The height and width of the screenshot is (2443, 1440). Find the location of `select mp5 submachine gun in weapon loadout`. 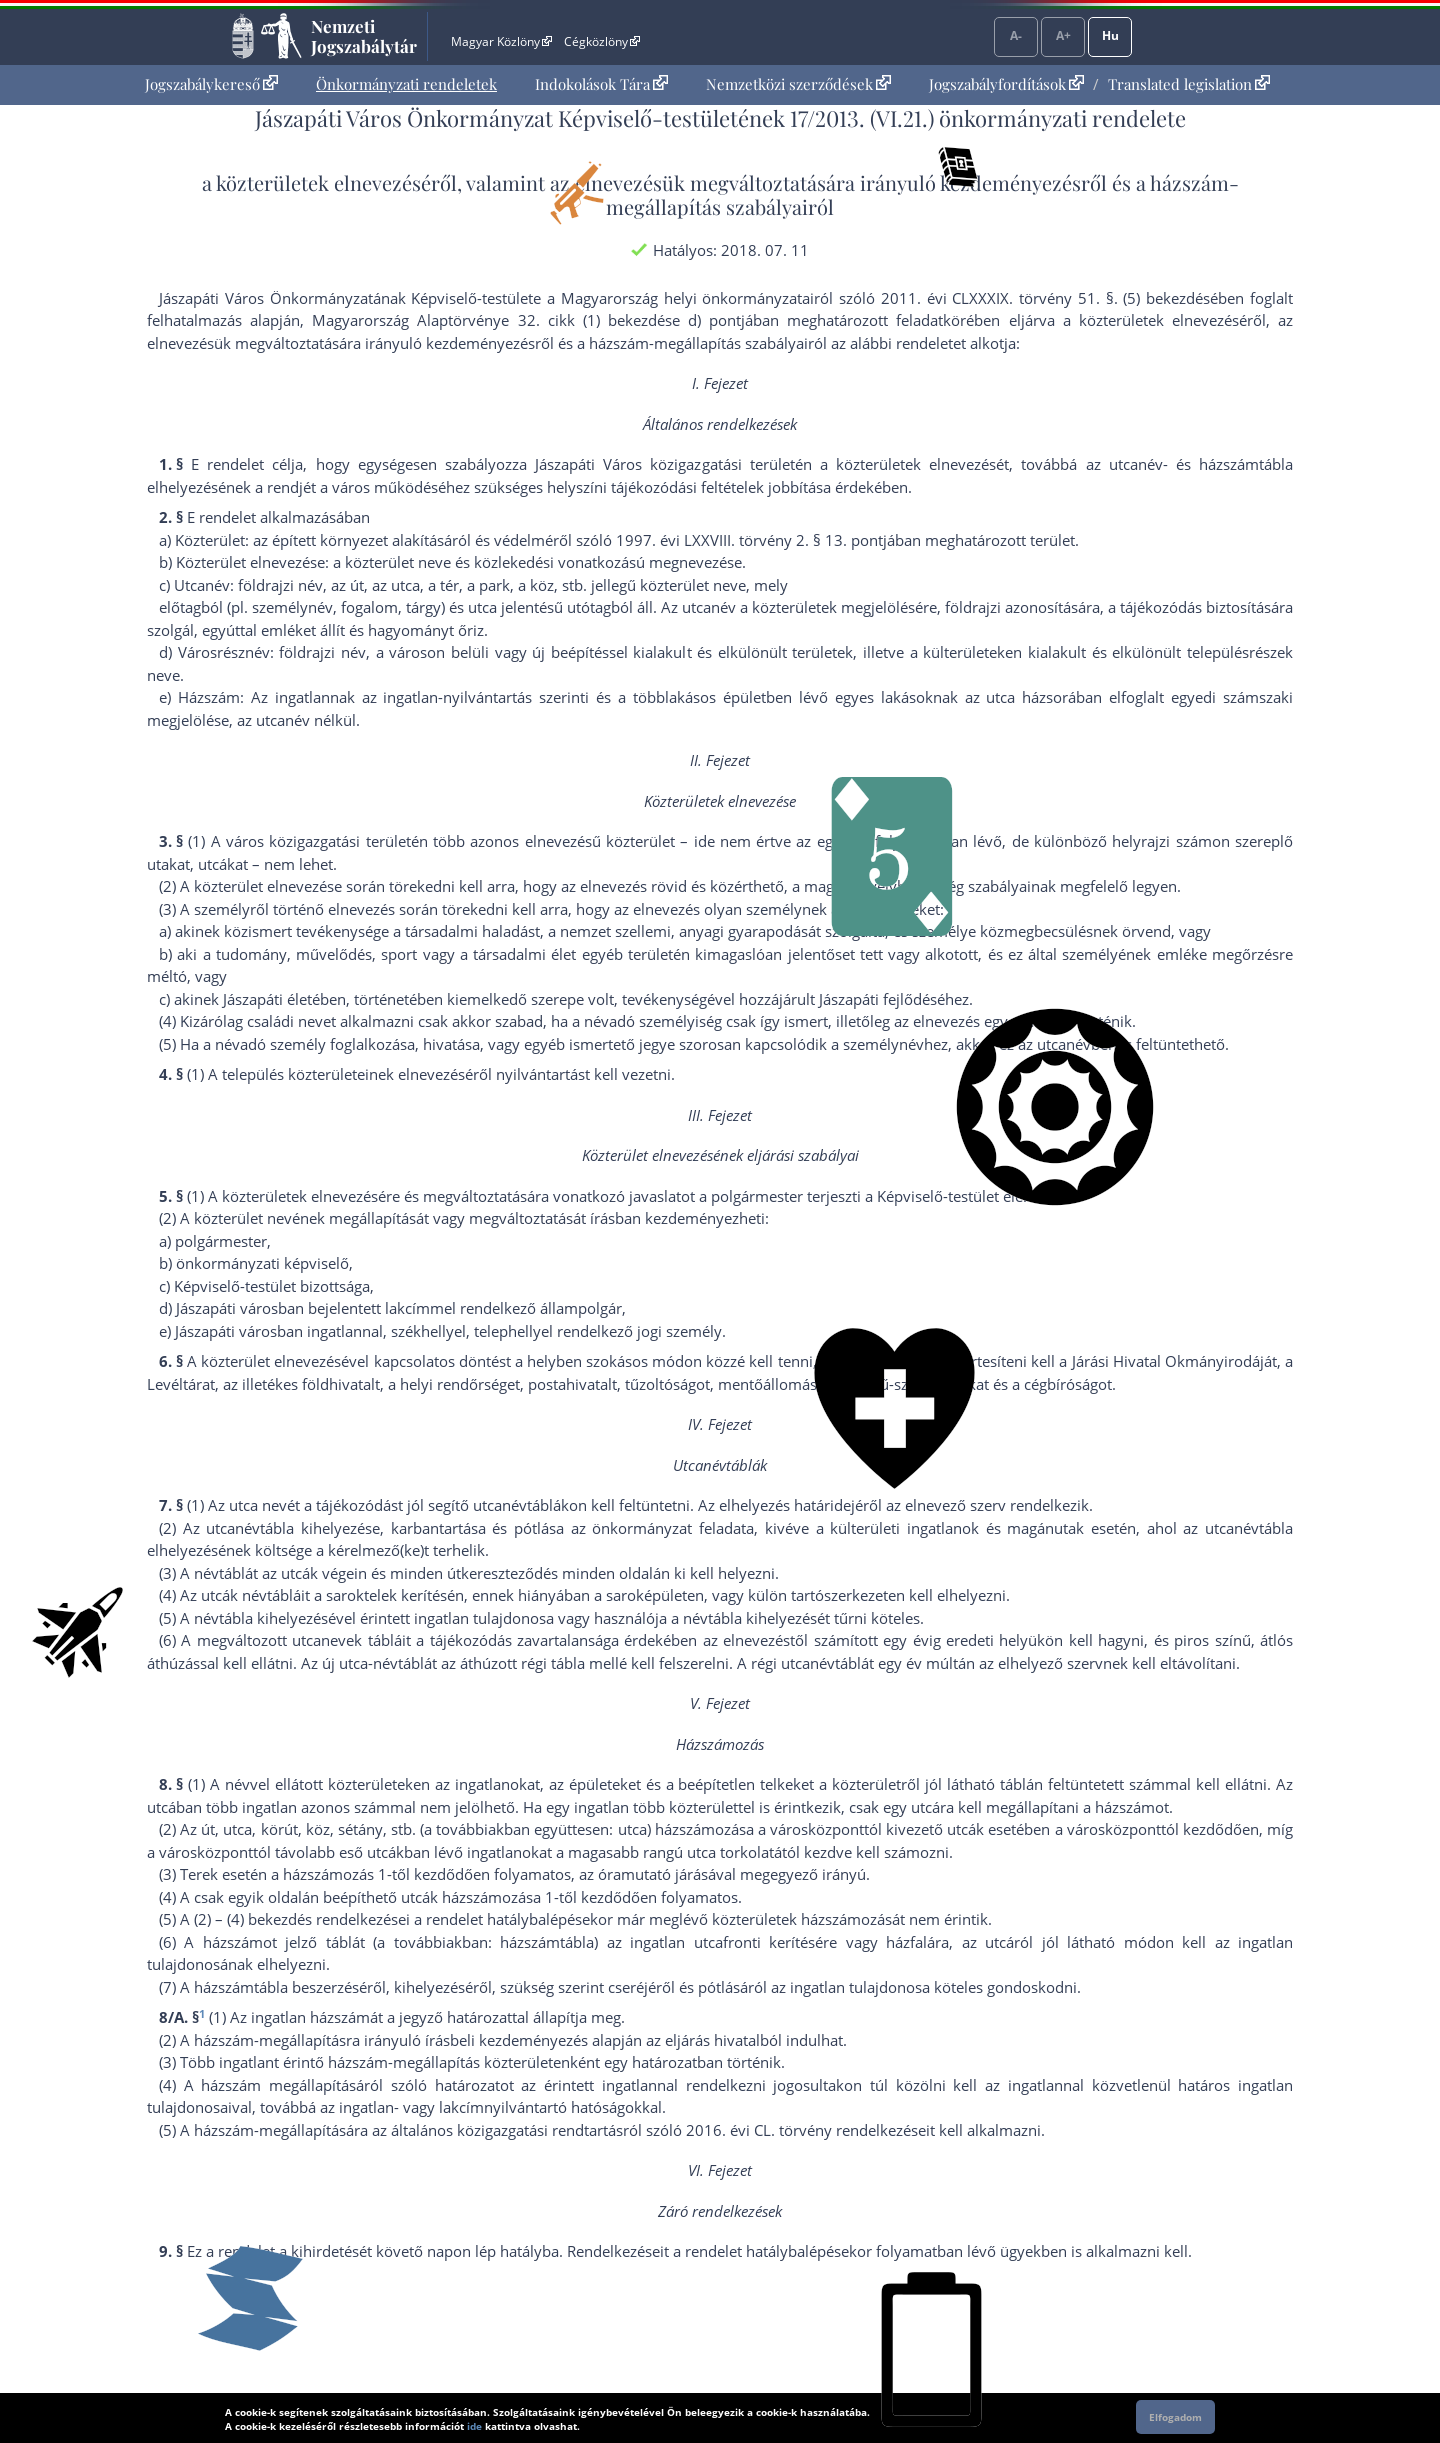

select mp5 submachine gun in weapon loadout is located at coordinates (577, 193).